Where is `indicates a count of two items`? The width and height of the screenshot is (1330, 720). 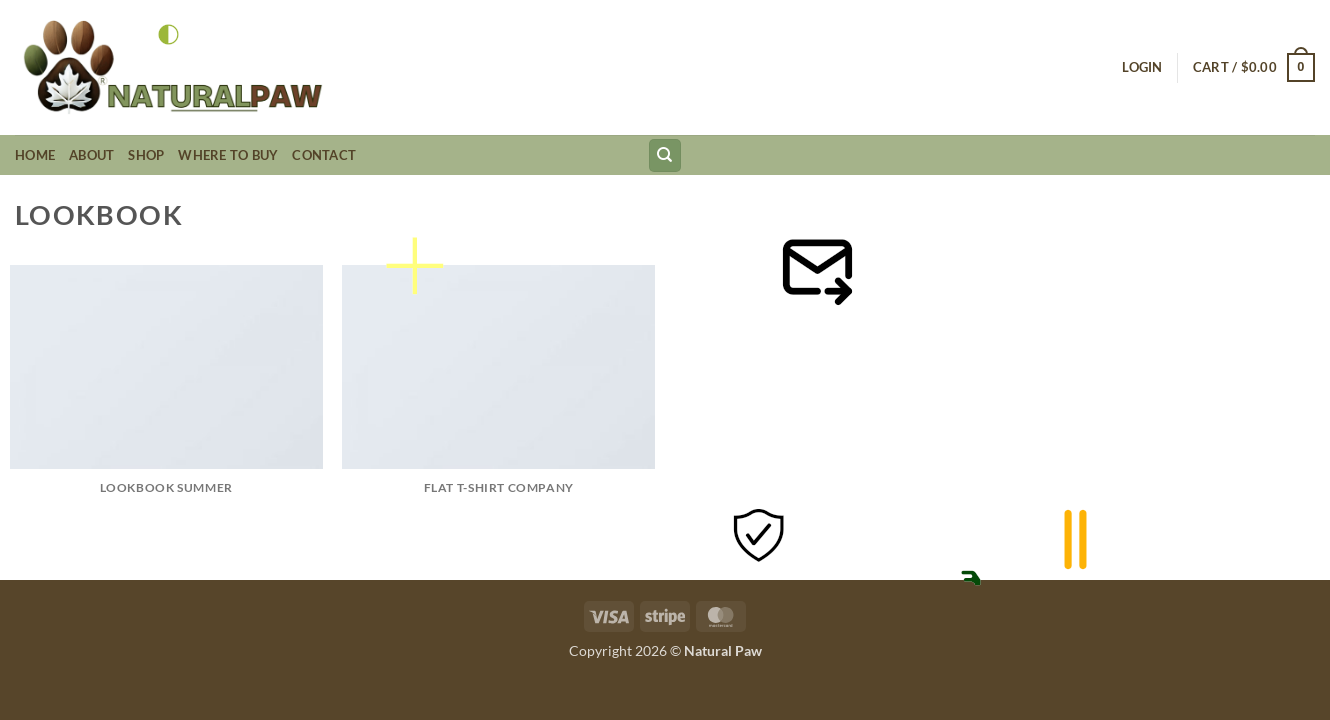
indicates a count of two items is located at coordinates (1075, 539).